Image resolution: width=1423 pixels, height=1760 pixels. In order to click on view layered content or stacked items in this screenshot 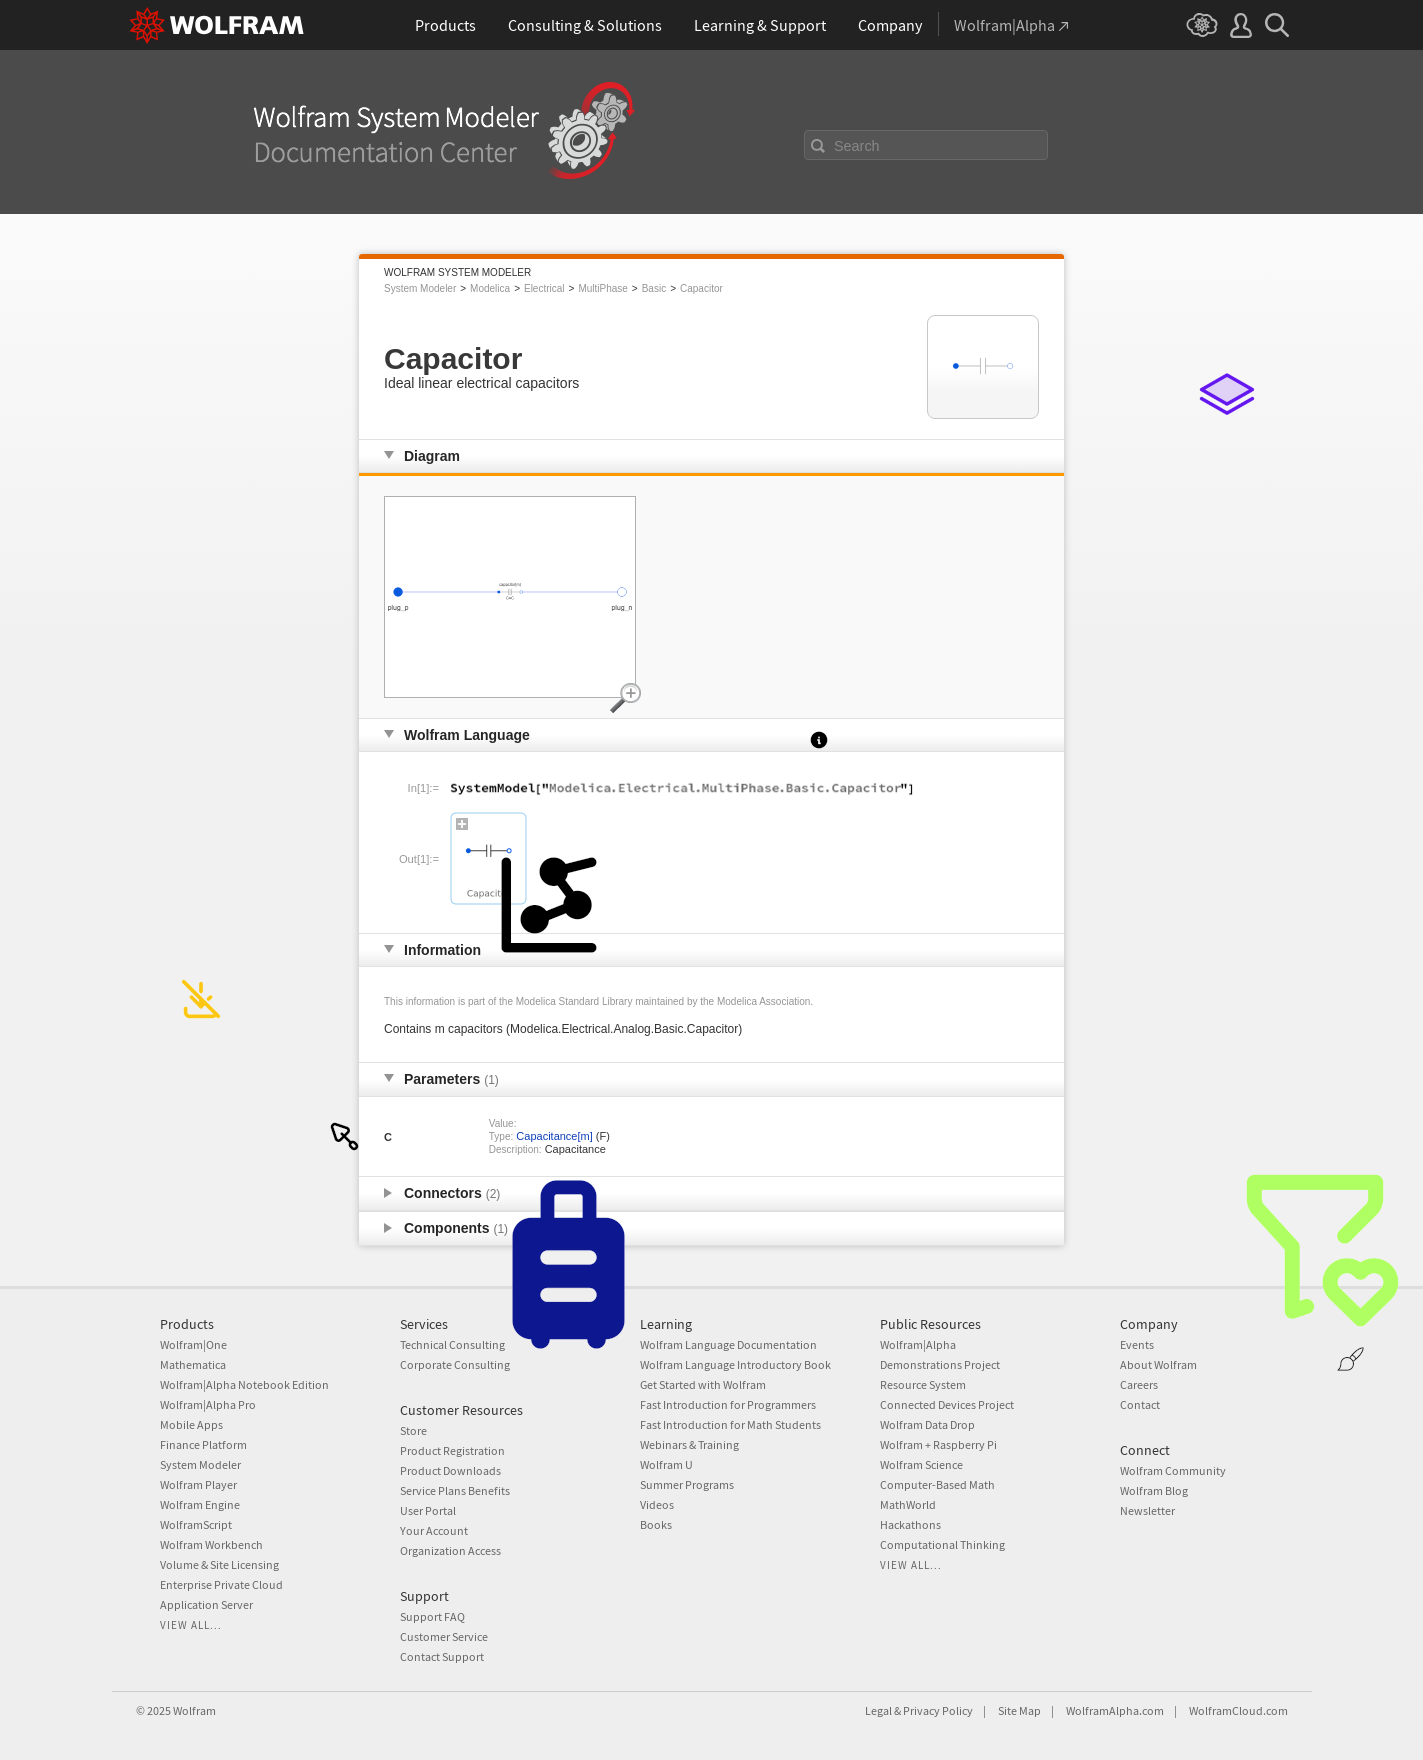, I will do `click(1227, 395)`.